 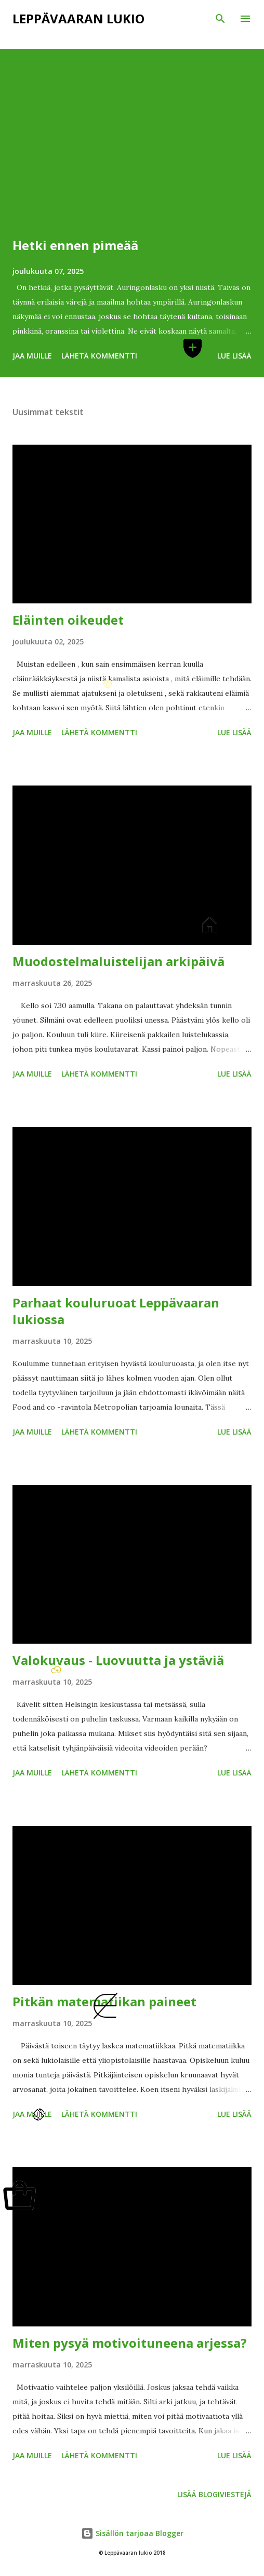 I want to click on indicates item is not part of a set or group, so click(x=105, y=2006).